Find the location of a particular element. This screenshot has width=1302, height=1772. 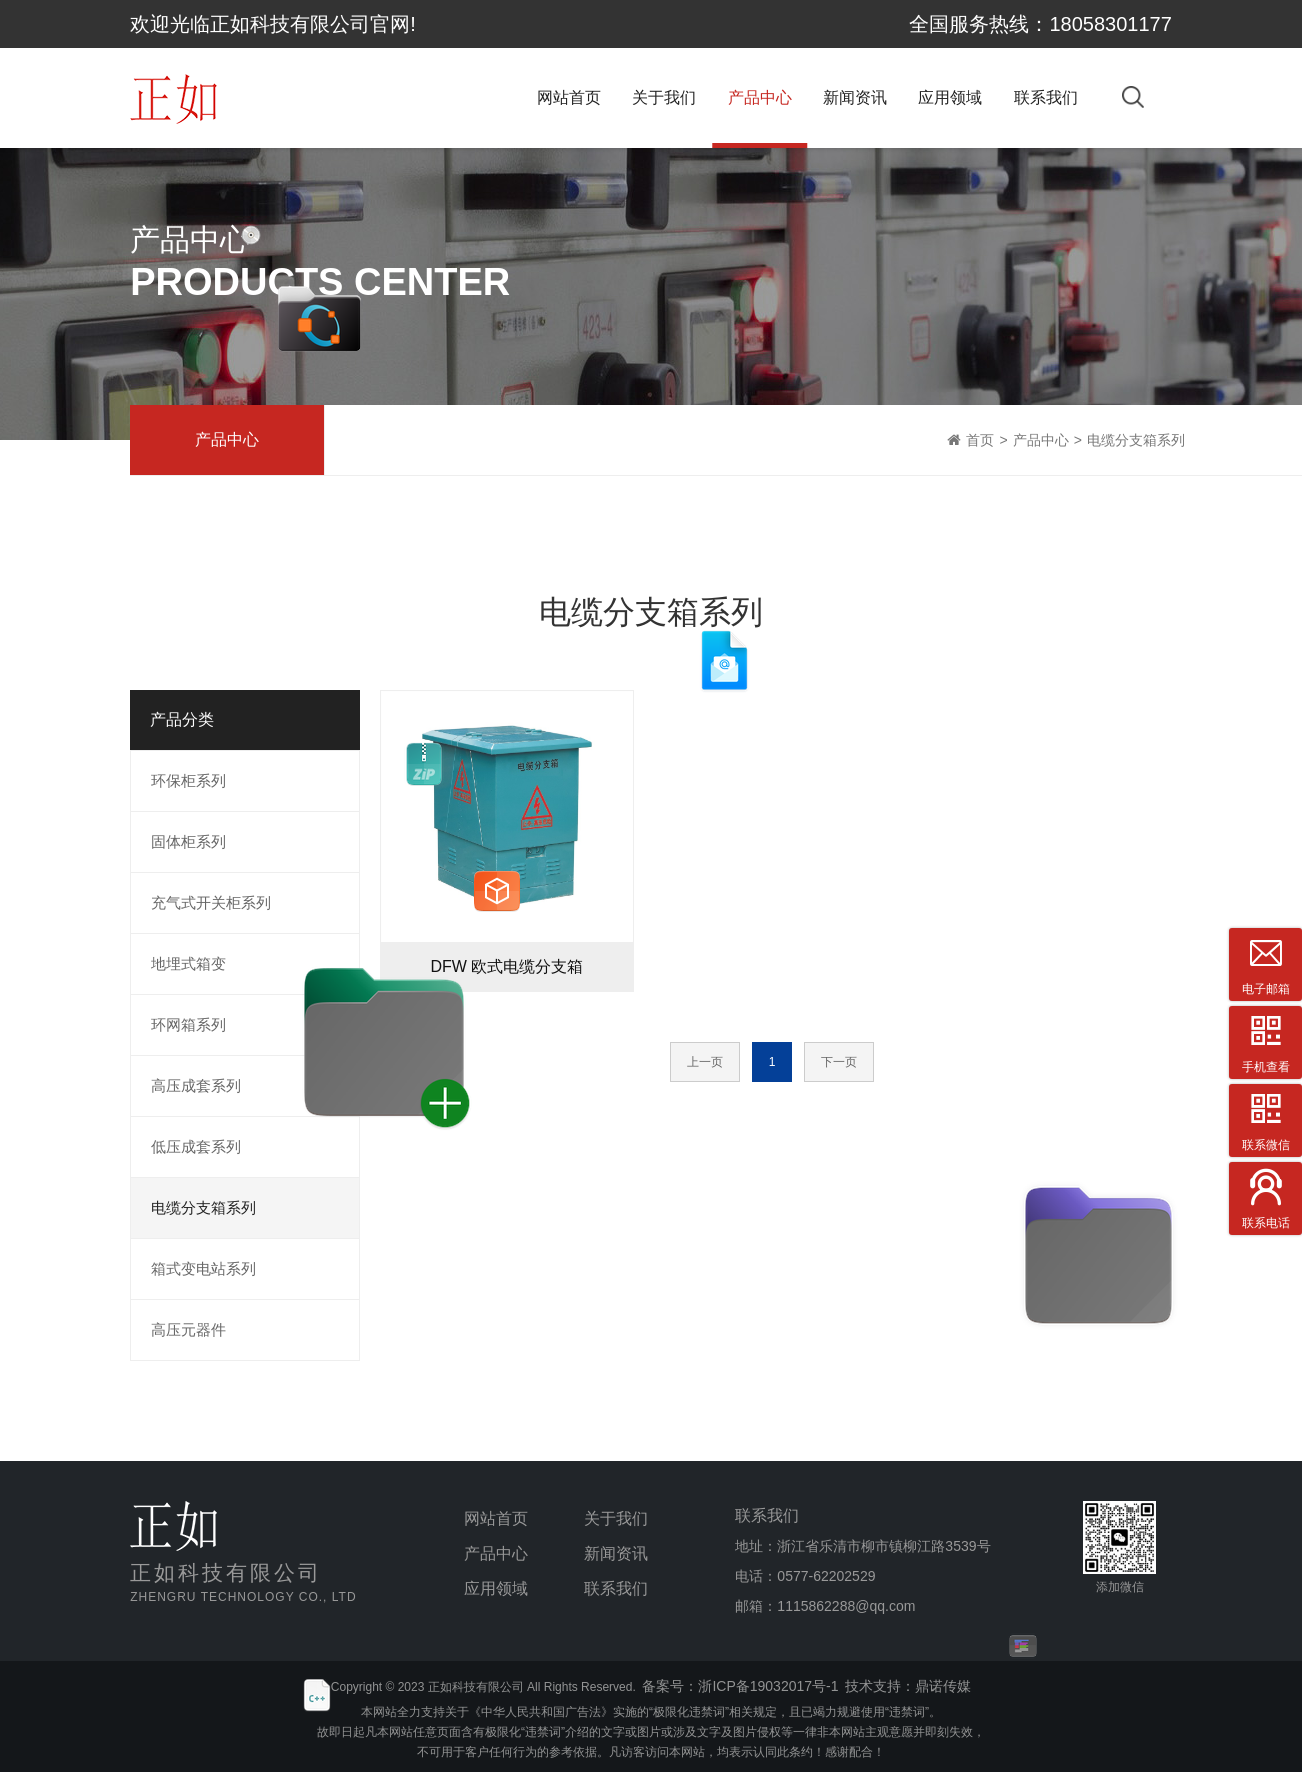

a C++ source code file is located at coordinates (317, 1695).